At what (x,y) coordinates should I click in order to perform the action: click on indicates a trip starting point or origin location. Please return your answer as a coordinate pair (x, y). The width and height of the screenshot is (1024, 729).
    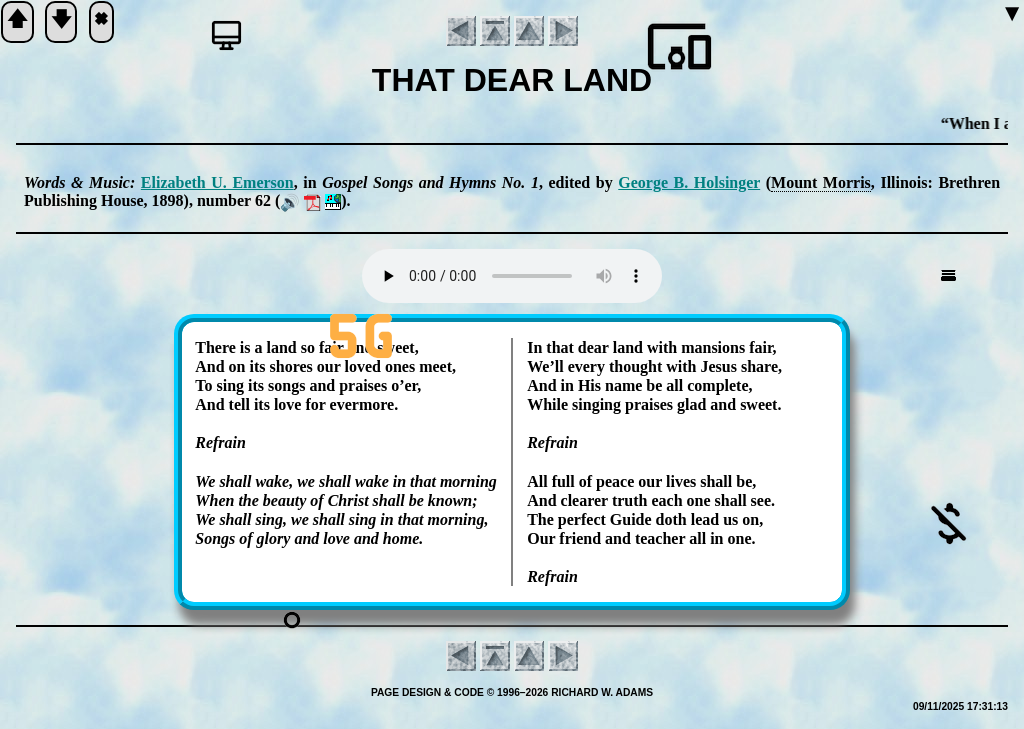
    Looking at the image, I should click on (292, 620).